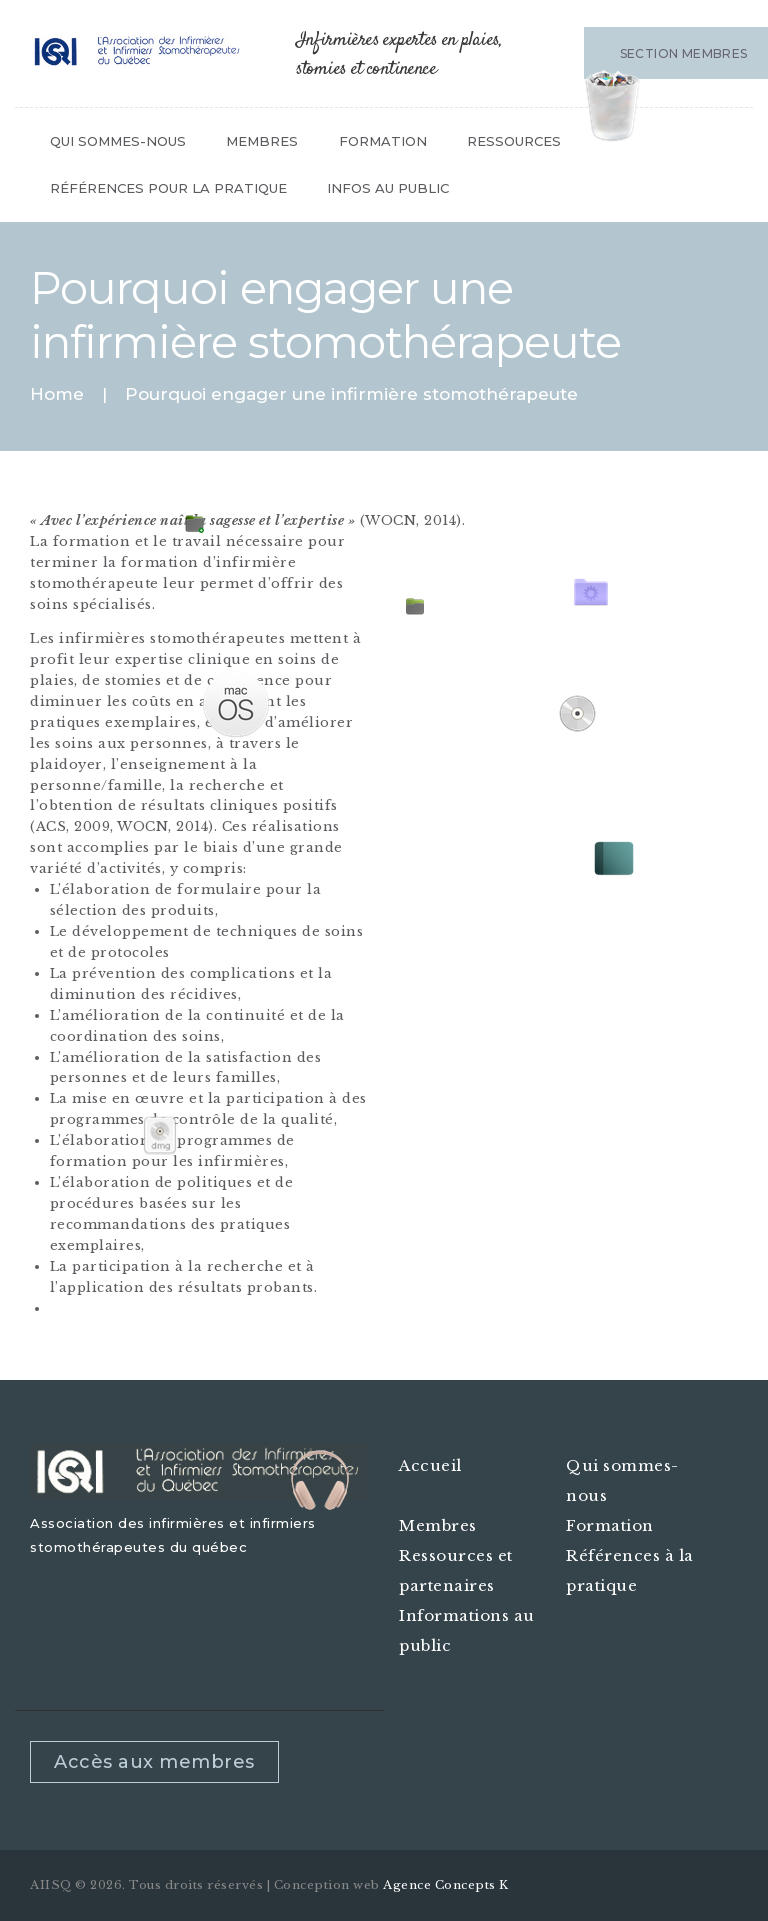 The width and height of the screenshot is (768, 1921). I want to click on indicates a valid drop target for dragging files, so click(415, 606).